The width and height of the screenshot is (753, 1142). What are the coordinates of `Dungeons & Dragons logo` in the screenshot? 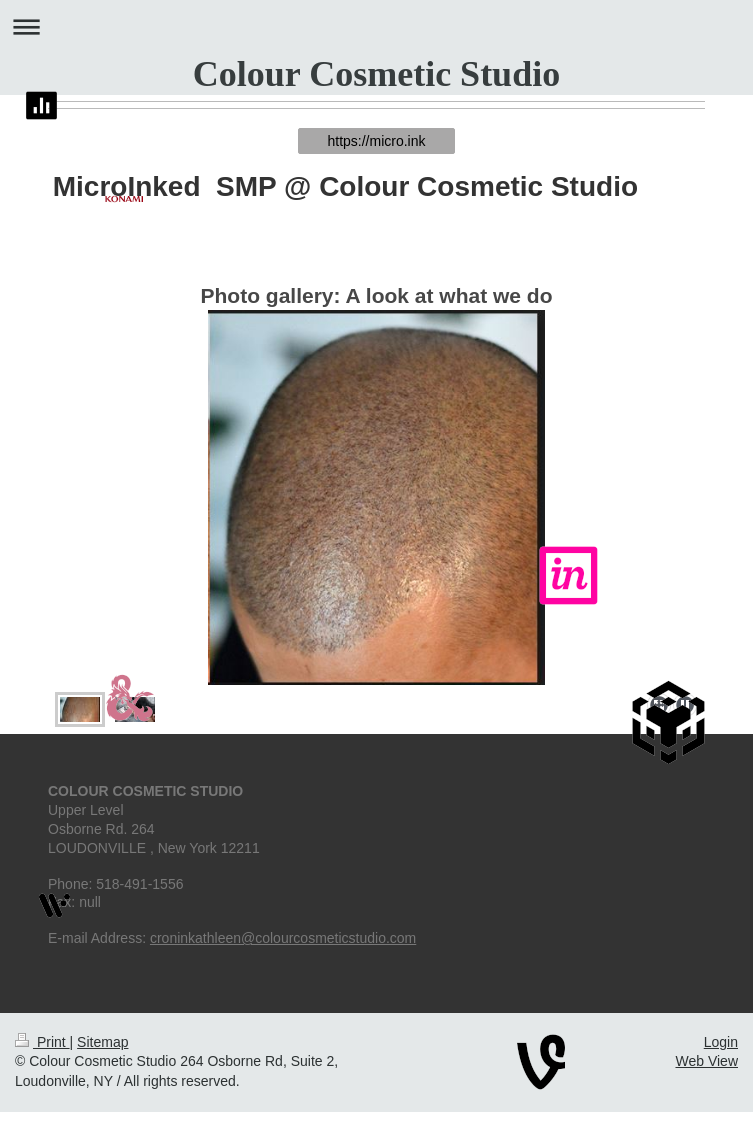 It's located at (130, 698).